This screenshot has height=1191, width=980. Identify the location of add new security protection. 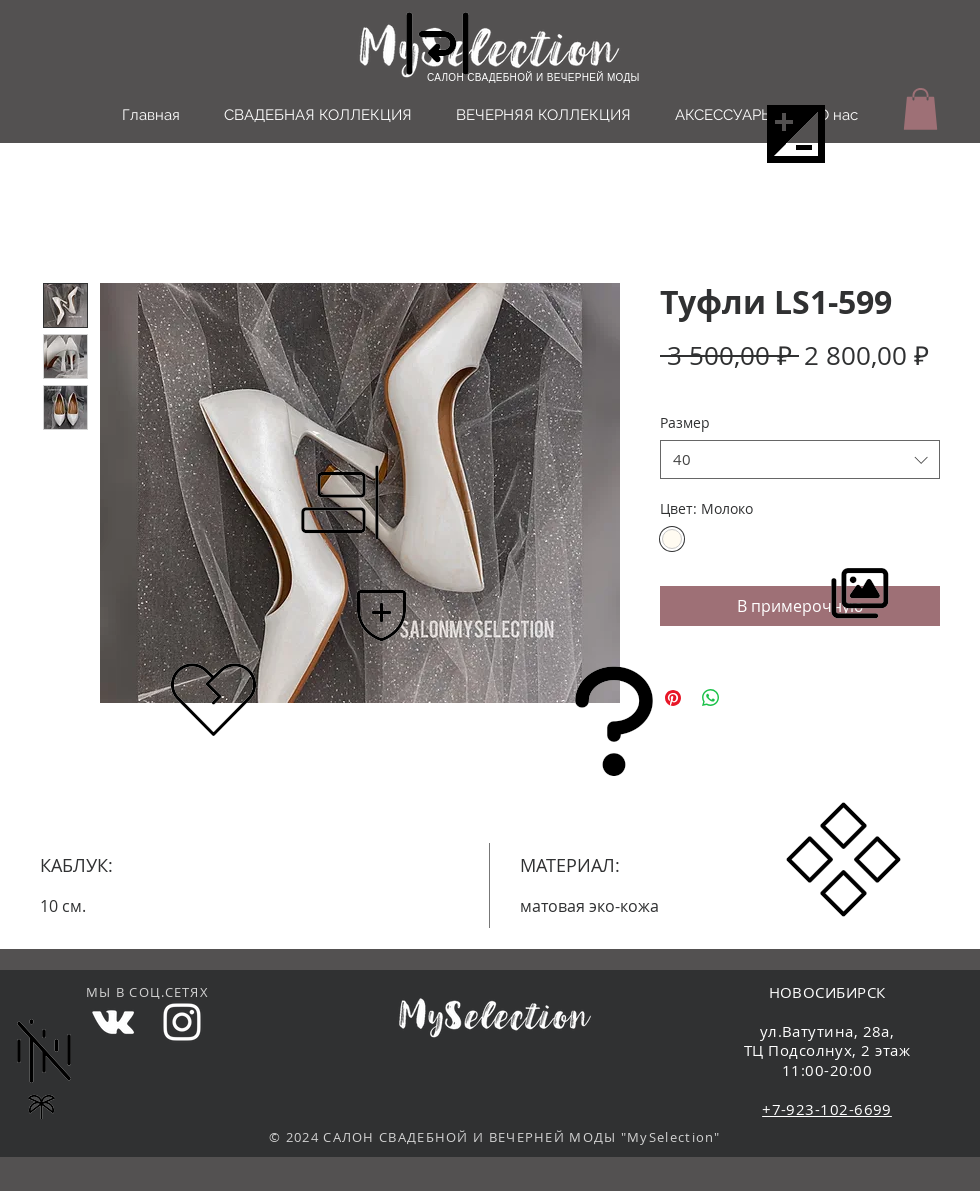
(381, 612).